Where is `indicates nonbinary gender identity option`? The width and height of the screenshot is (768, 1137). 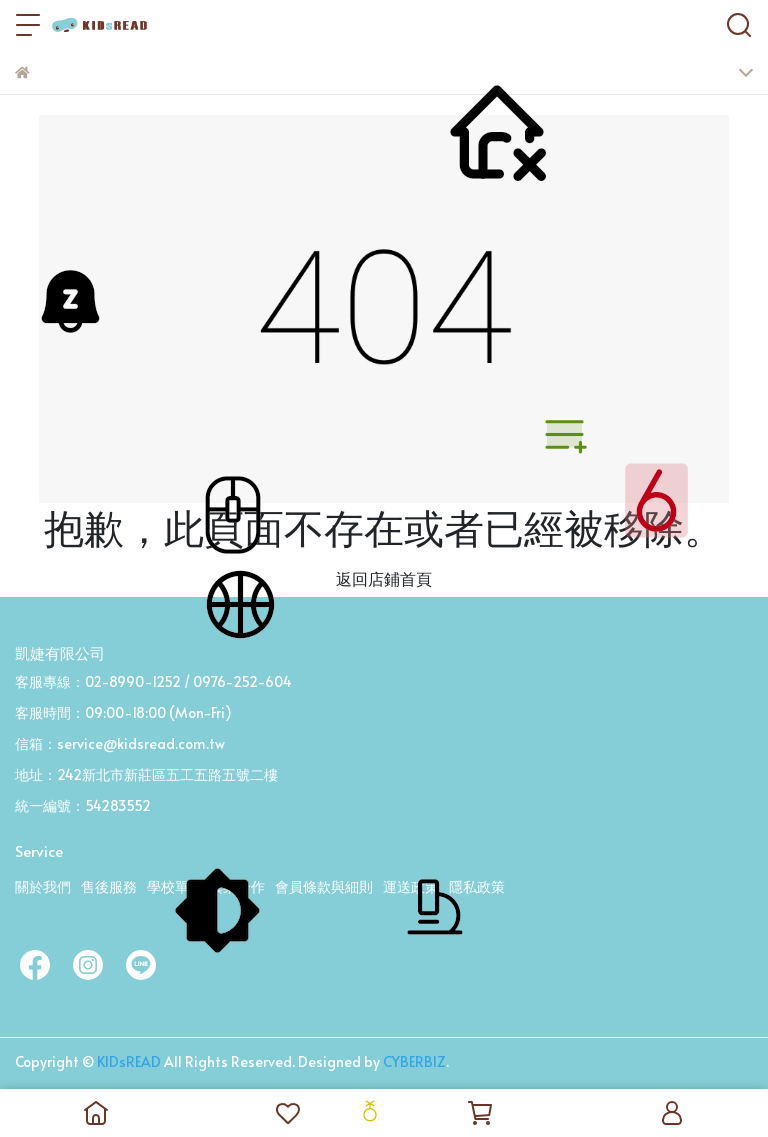 indicates nonbinary gender identity option is located at coordinates (370, 1111).